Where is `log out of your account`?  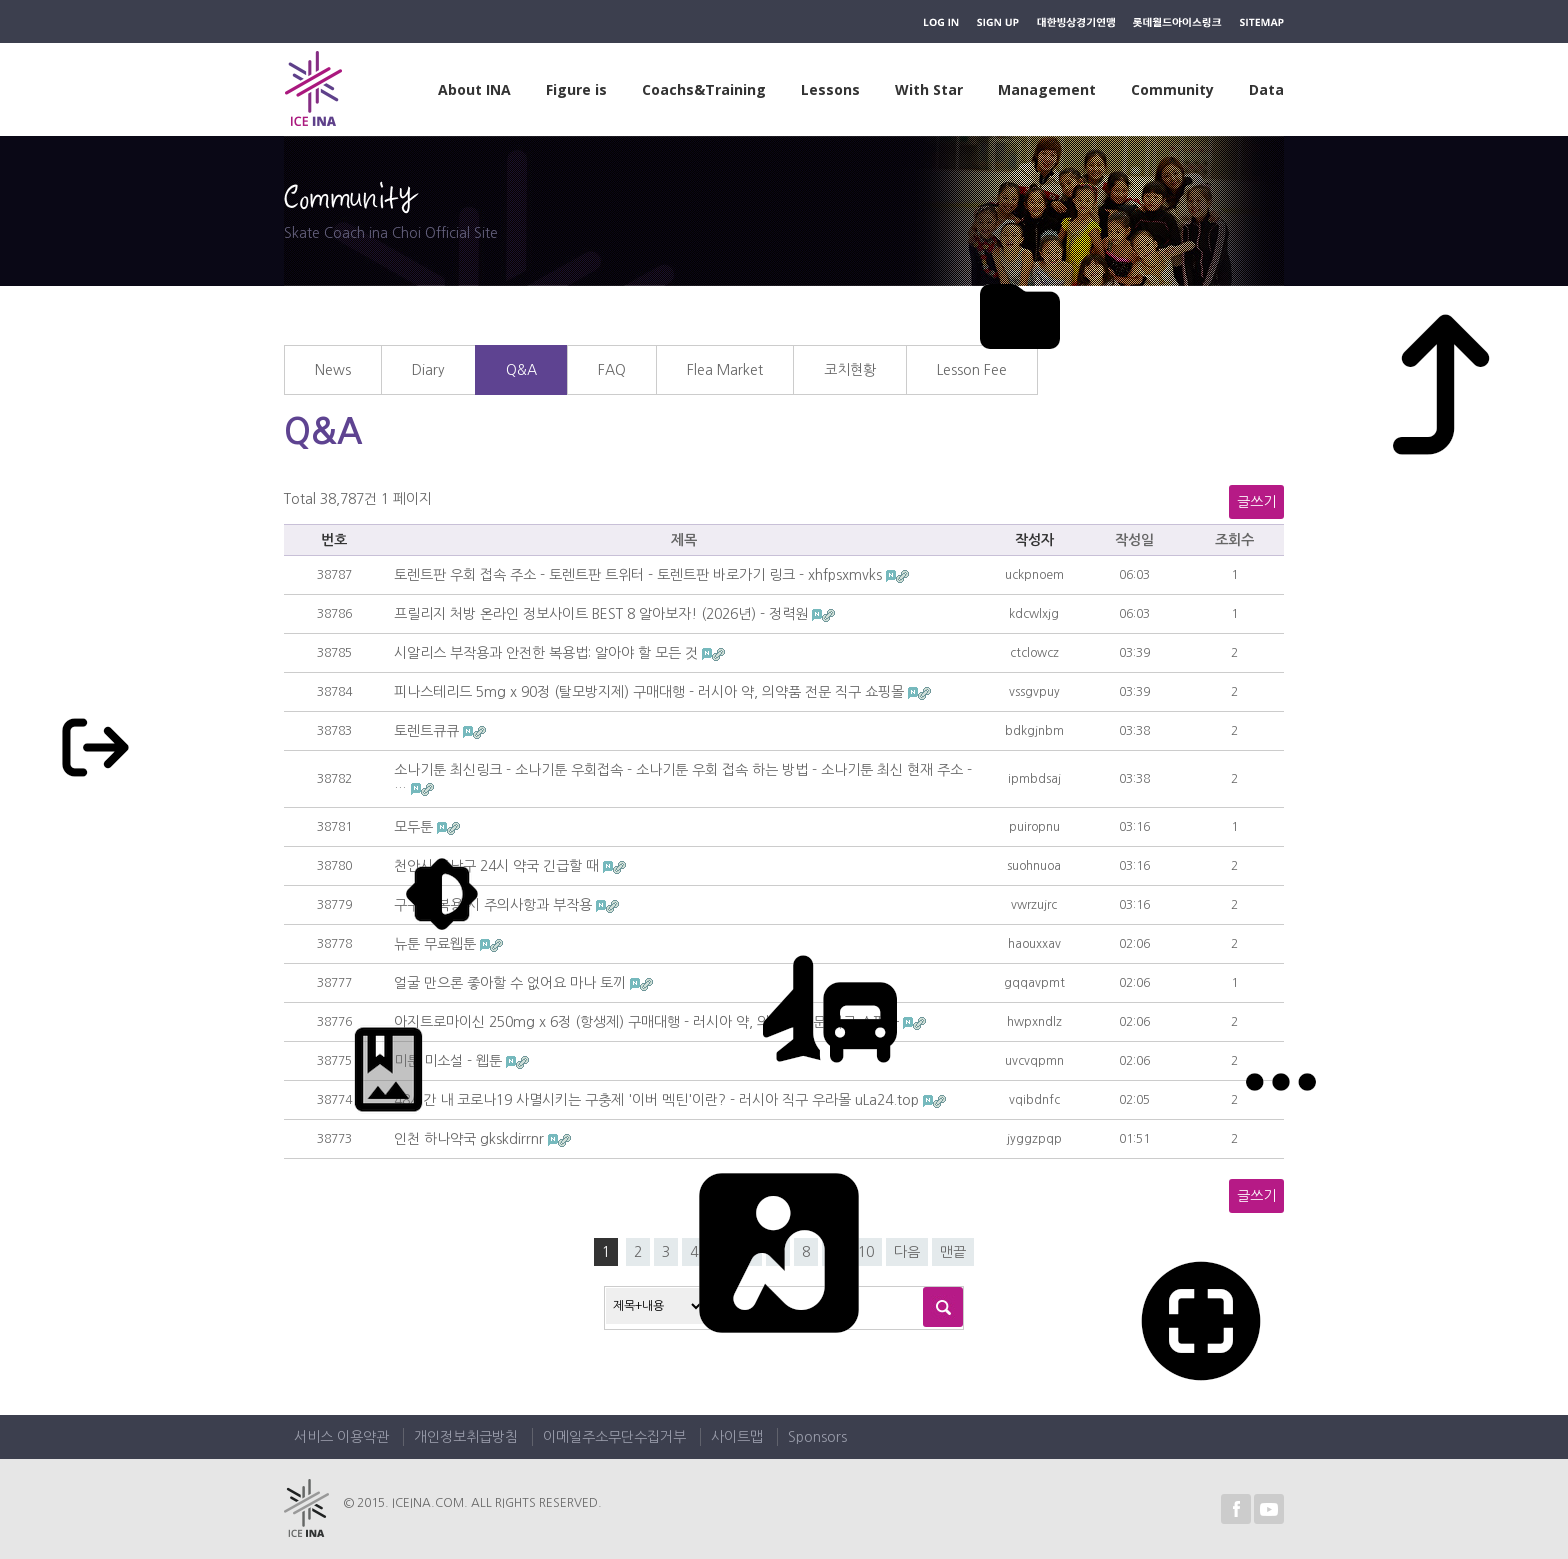
log out of your account is located at coordinates (95, 747).